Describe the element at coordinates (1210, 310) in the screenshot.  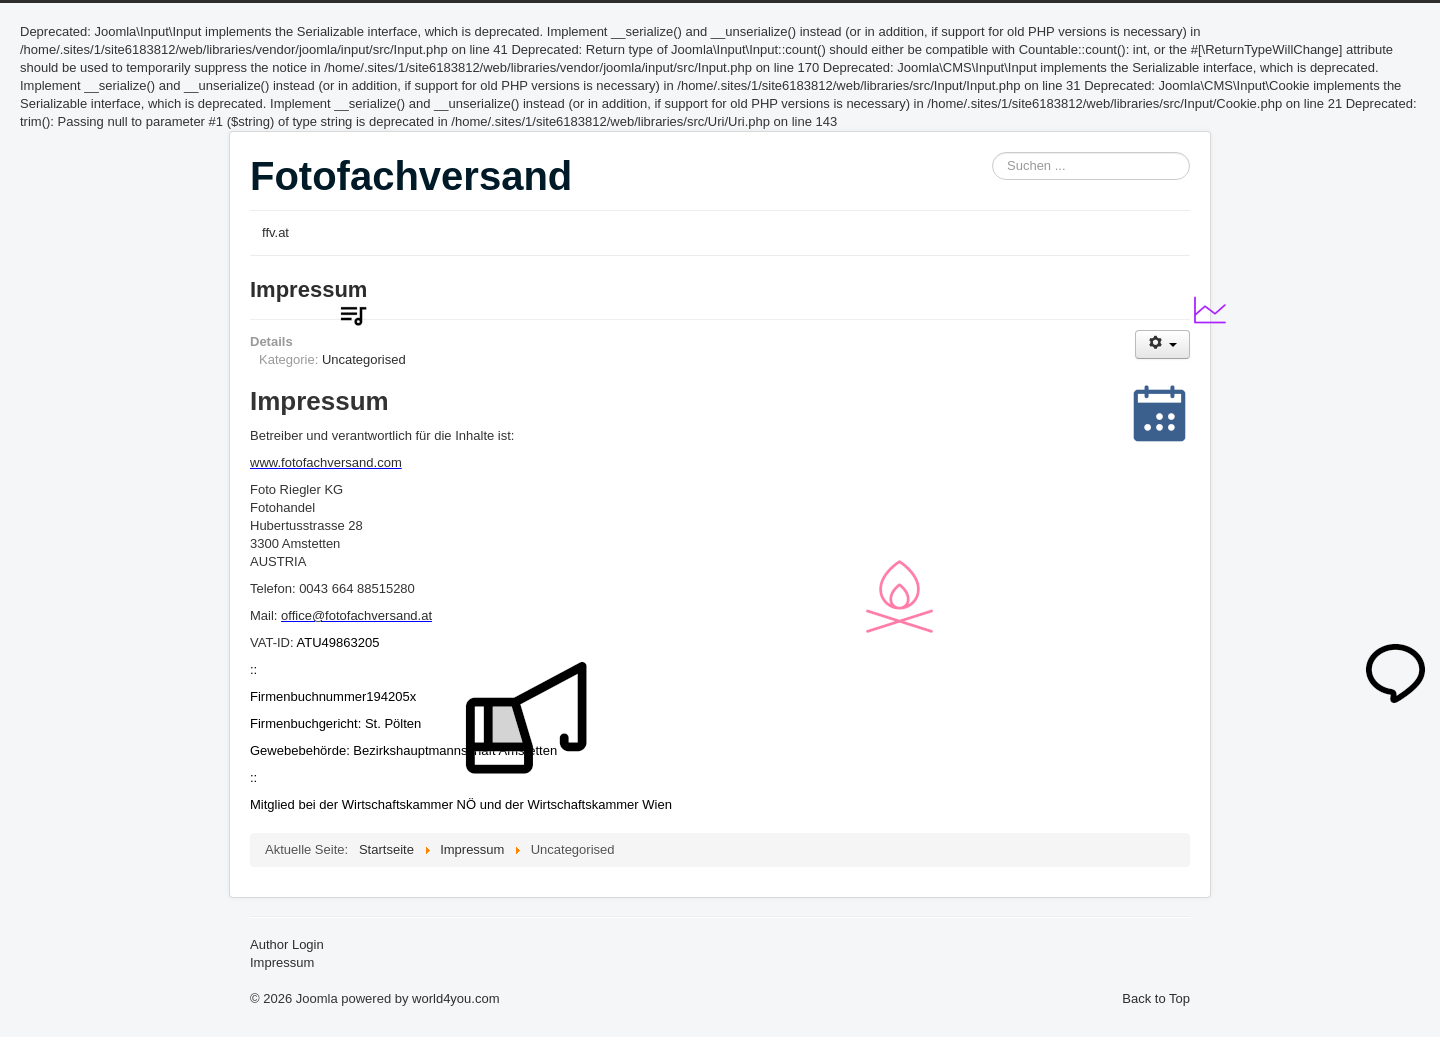
I see `view analytics or statistics` at that location.